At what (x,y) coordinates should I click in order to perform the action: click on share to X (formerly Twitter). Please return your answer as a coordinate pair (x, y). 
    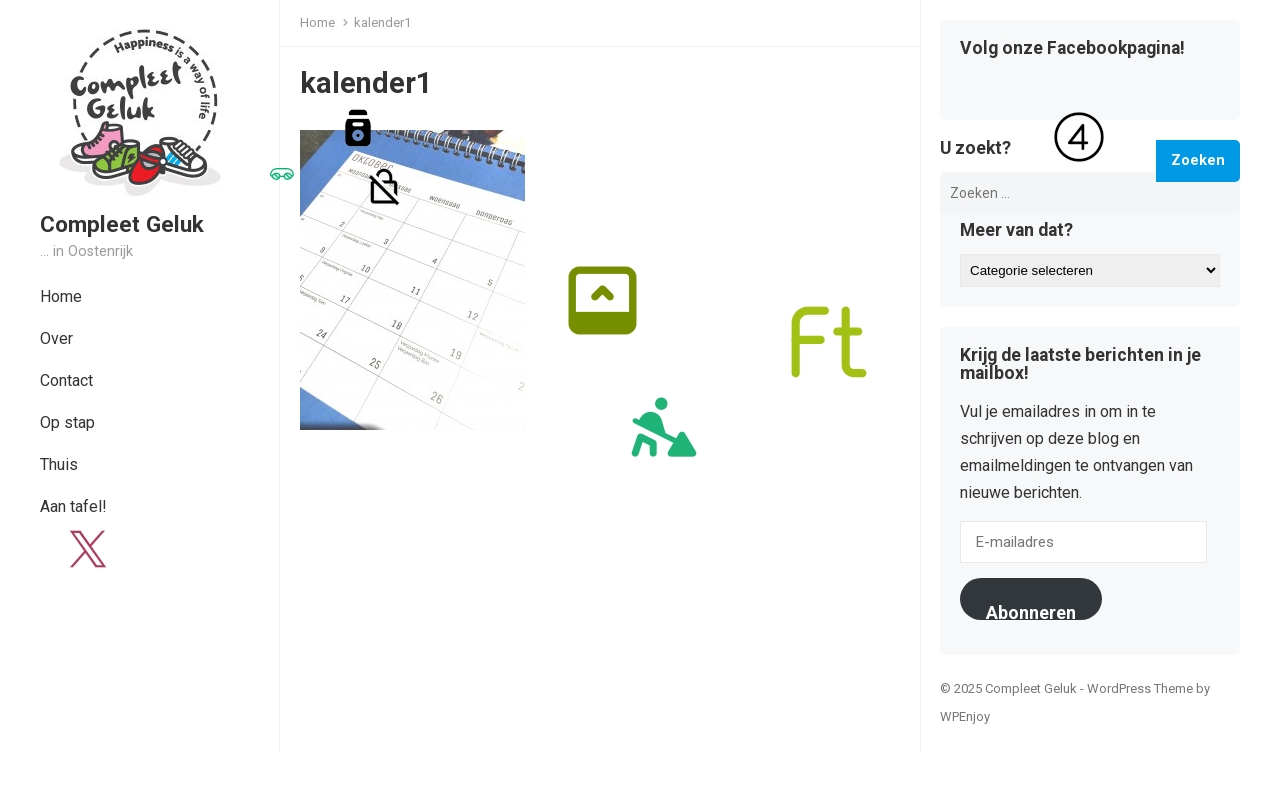
    Looking at the image, I should click on (88, 549).